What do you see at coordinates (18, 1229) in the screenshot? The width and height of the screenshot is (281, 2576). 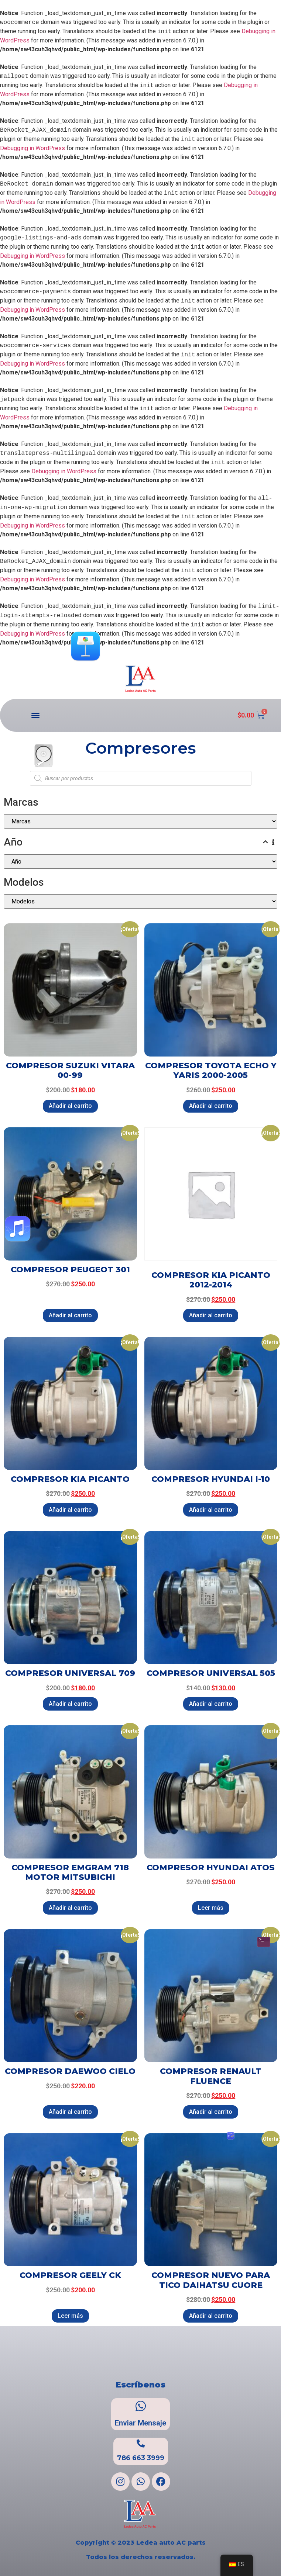 I see `open audacity audio editor` at bounding box center [18, 1229].